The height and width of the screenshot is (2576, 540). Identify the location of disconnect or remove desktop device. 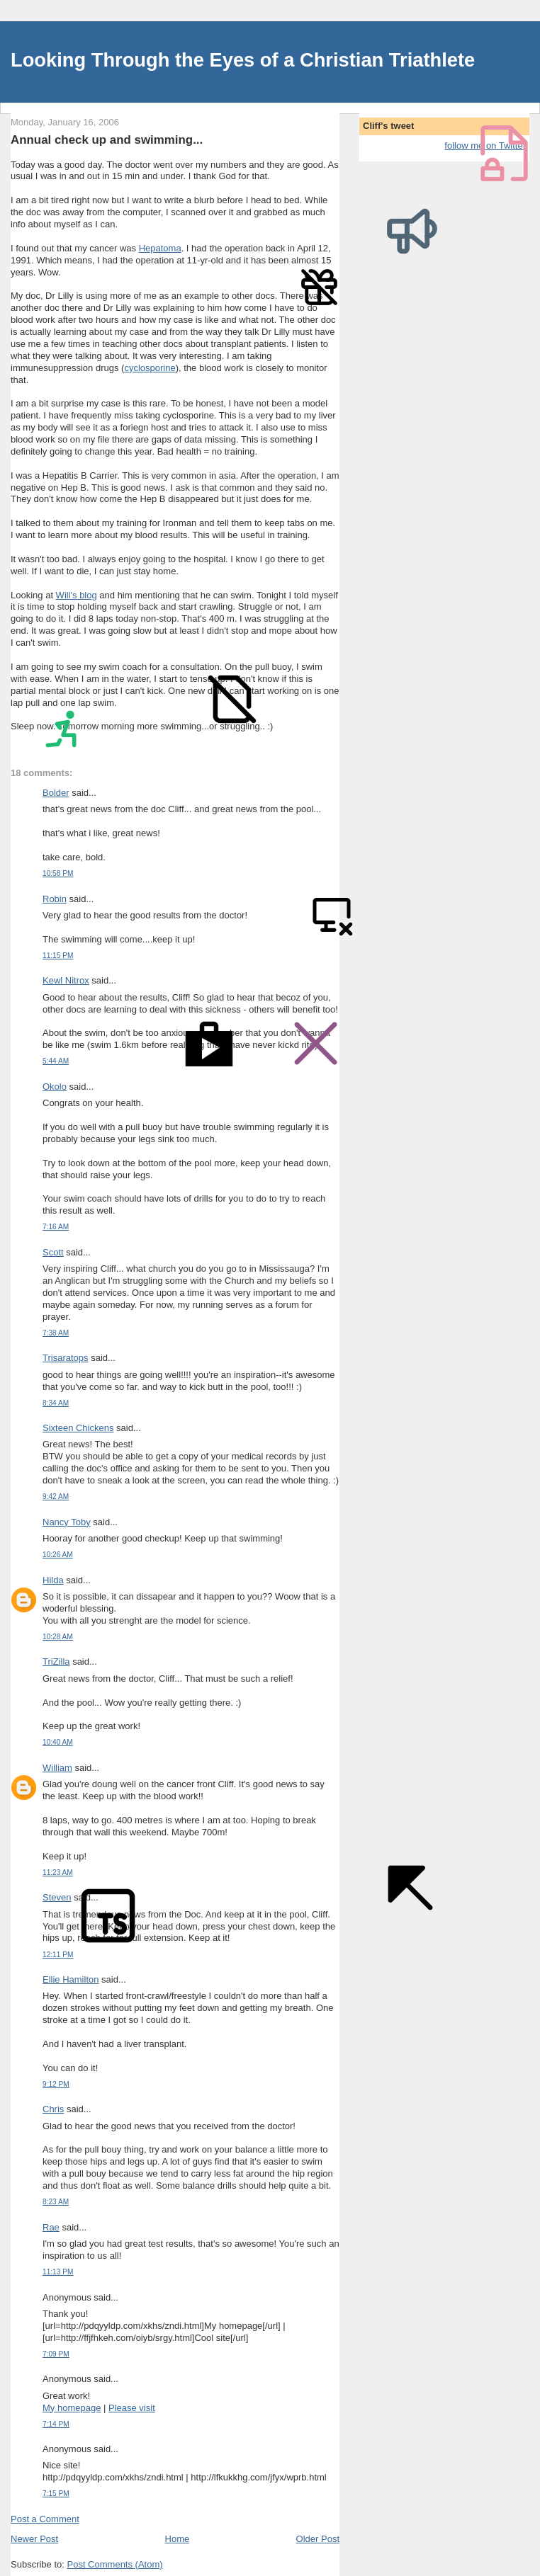
(332, 915).